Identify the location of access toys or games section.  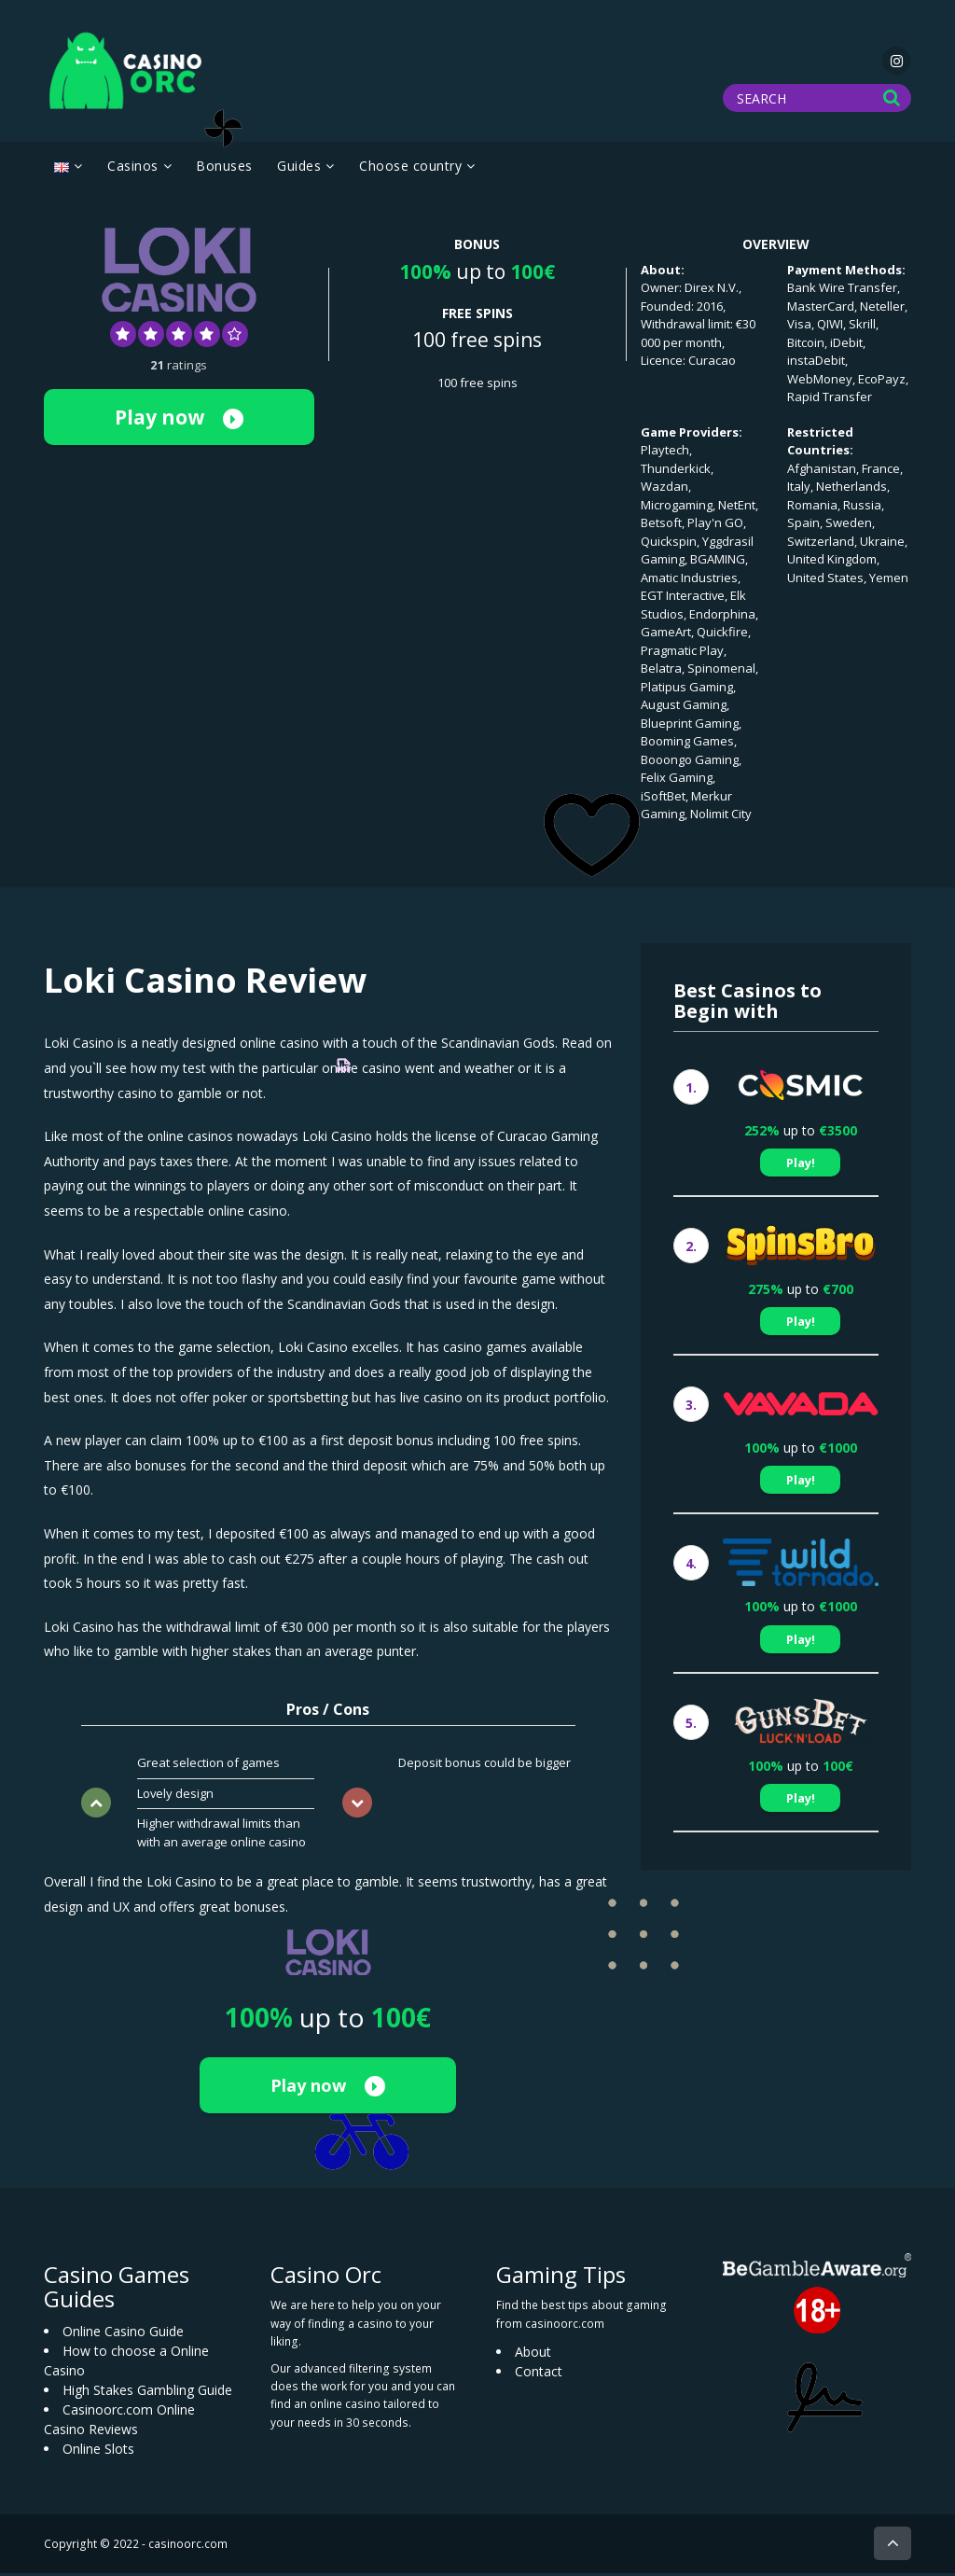
(223, 128).